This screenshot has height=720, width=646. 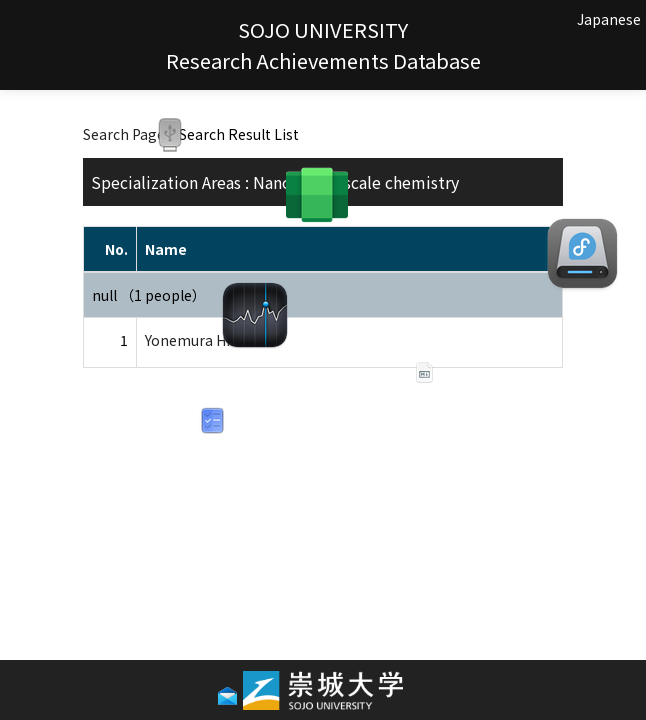 What do you see at coordinates (170, 135) in the screenshot?
I see `access connected USB storage device` at bounding box center [170, 135].